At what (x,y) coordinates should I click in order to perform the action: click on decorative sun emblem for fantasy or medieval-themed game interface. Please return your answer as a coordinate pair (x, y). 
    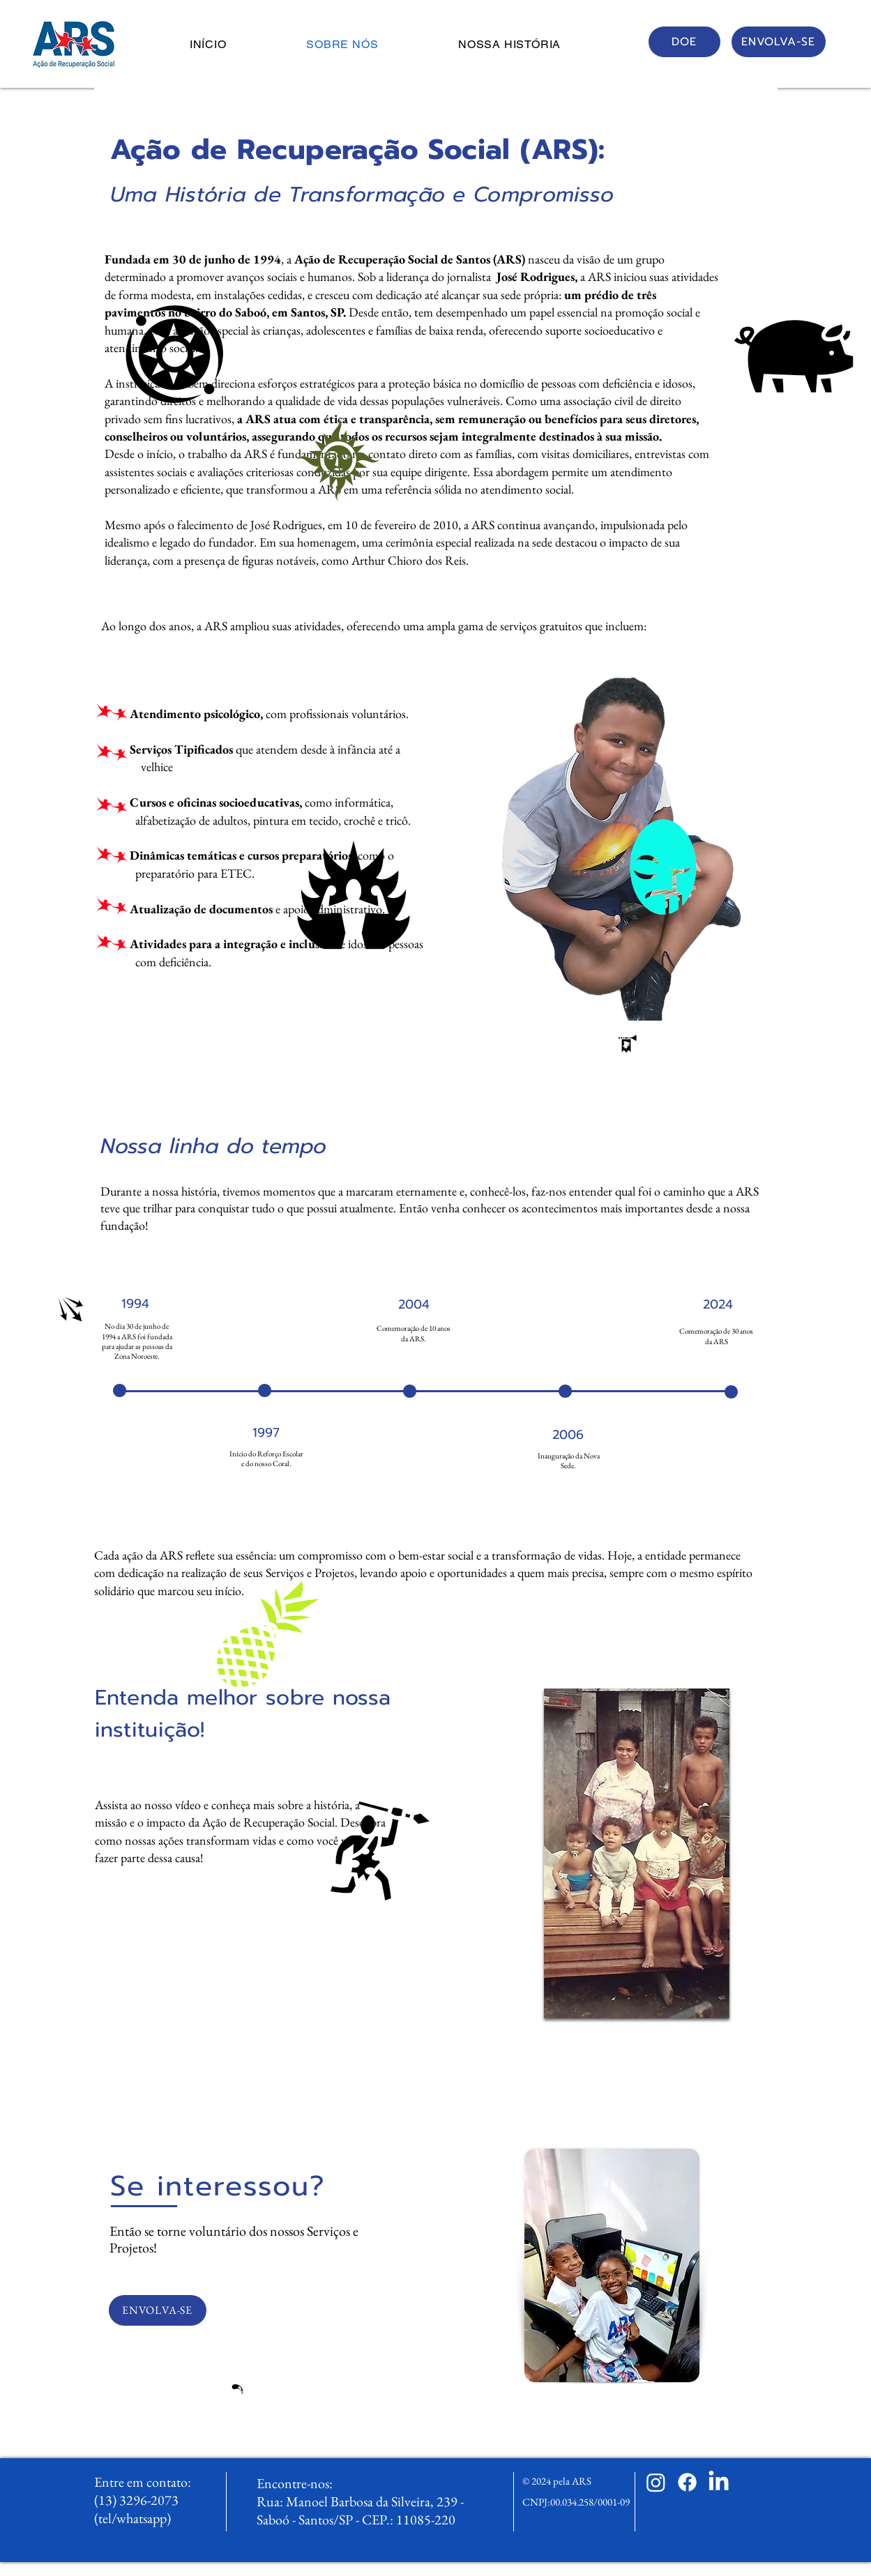
    Looking at the image, I should click on (338, 459).